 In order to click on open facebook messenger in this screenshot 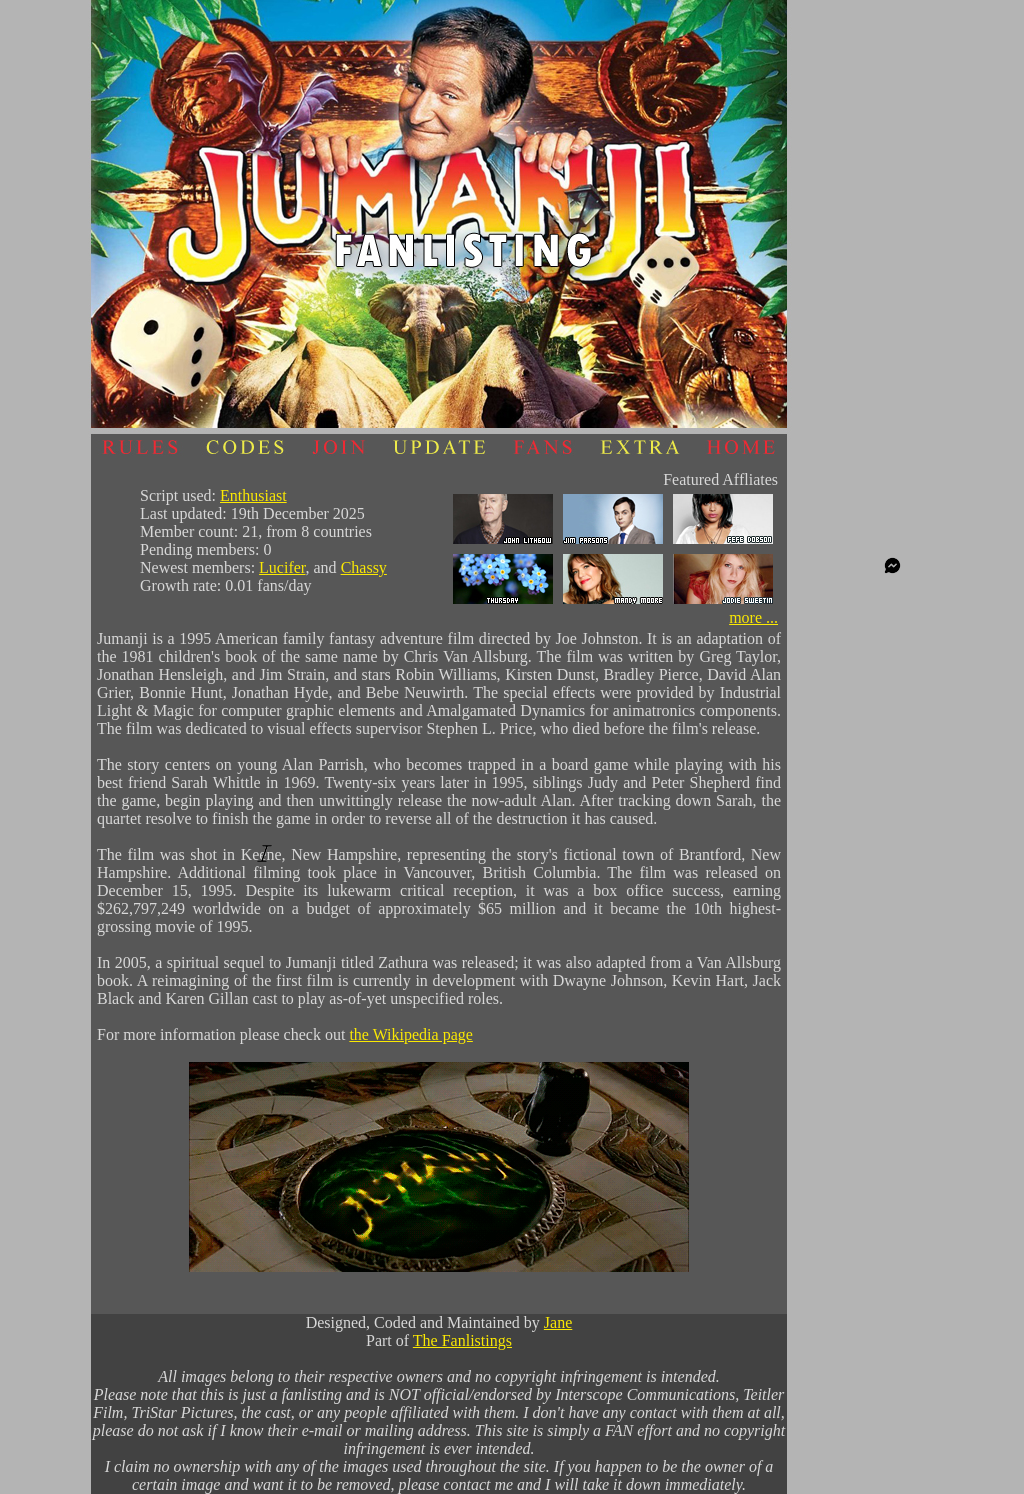, I will do `click(892, 565)`.